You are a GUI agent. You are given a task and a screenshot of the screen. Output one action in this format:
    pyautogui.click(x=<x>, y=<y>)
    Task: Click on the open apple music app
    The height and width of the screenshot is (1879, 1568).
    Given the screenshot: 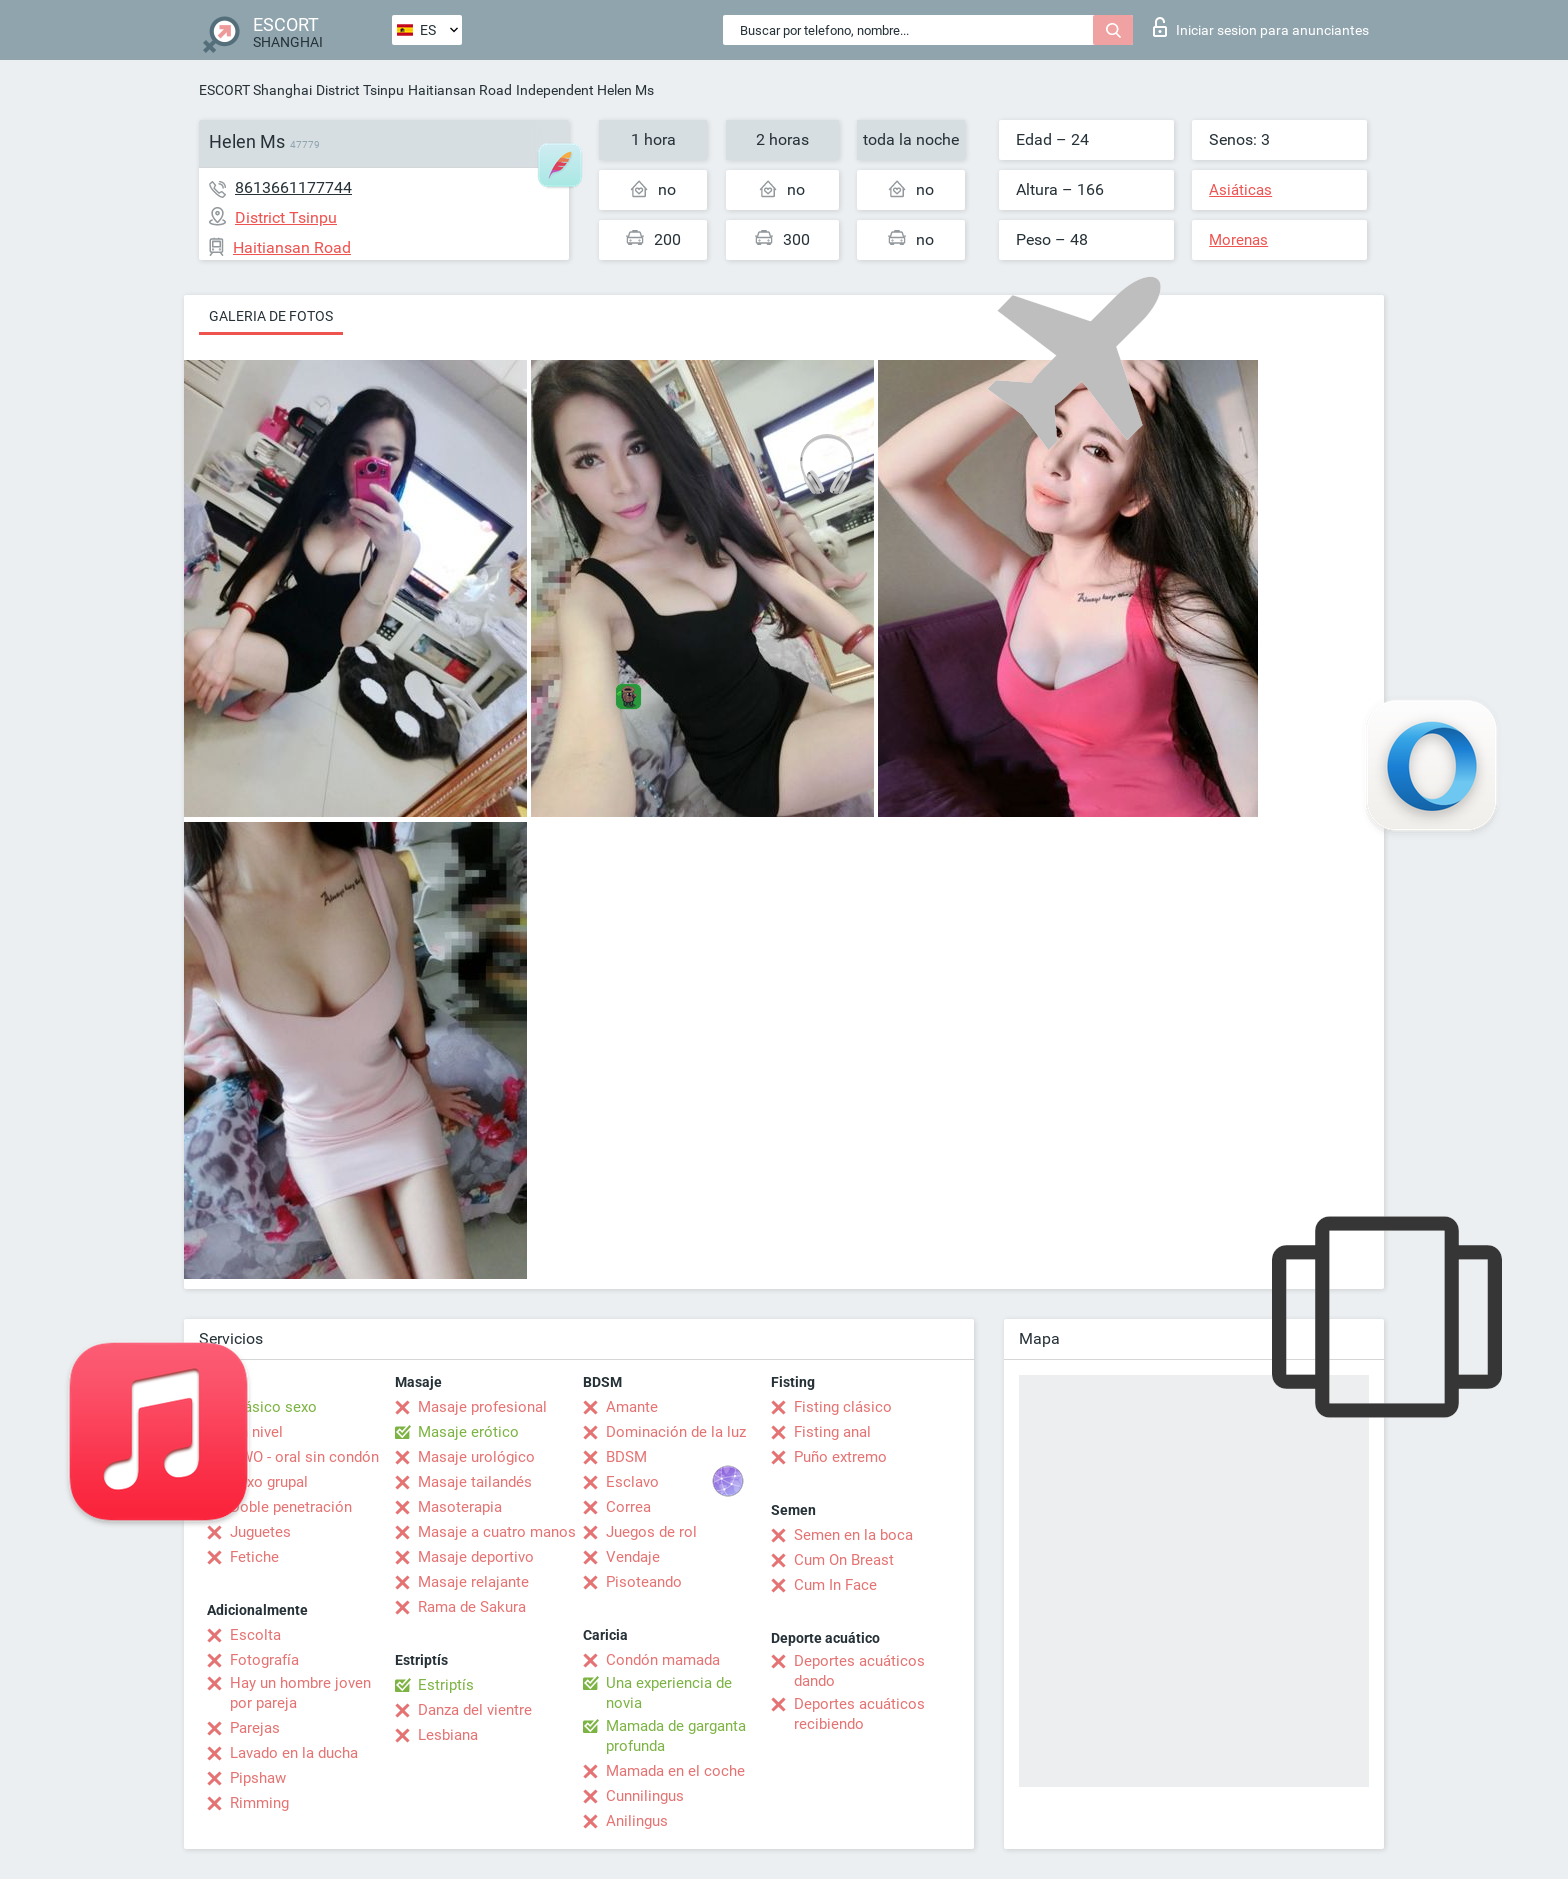 What is the action you would take?
    pyautogui.click(x=158, y=1431)
    